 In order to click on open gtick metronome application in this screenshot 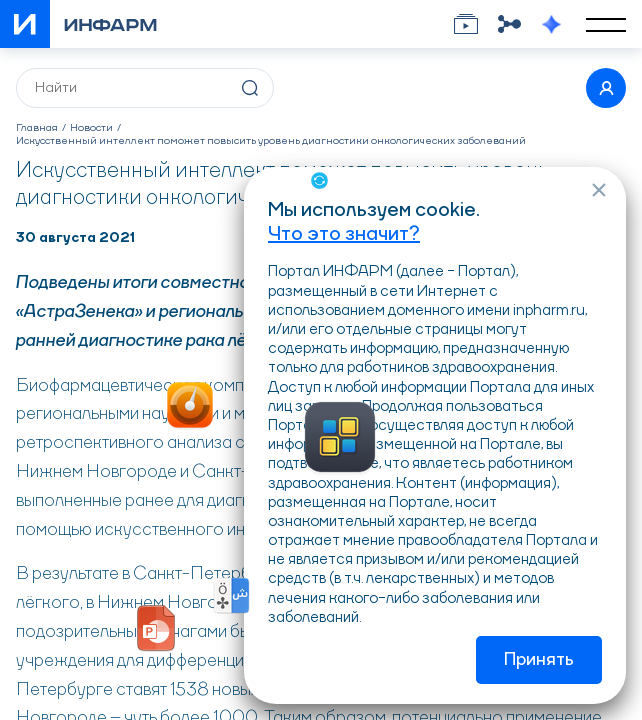, I will do `click(190, 405)`.